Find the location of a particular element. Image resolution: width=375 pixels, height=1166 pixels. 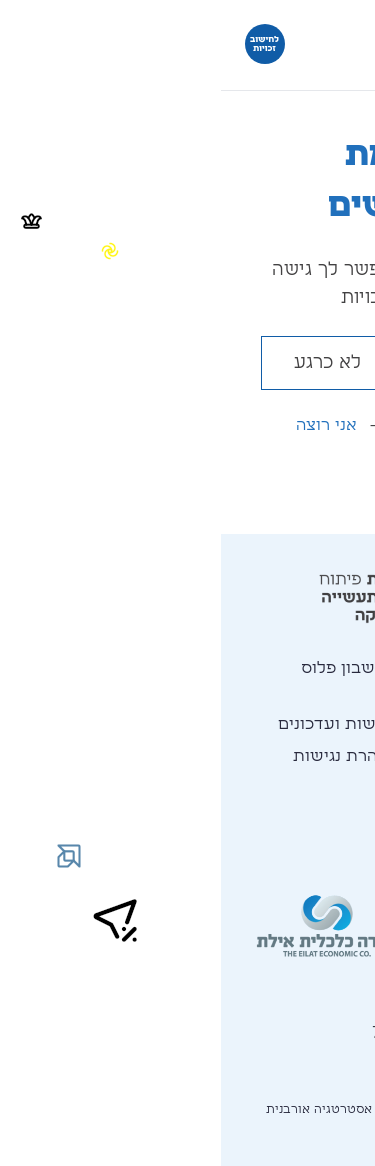

find nearby deals and discounts is located at coordinates (115, 920).